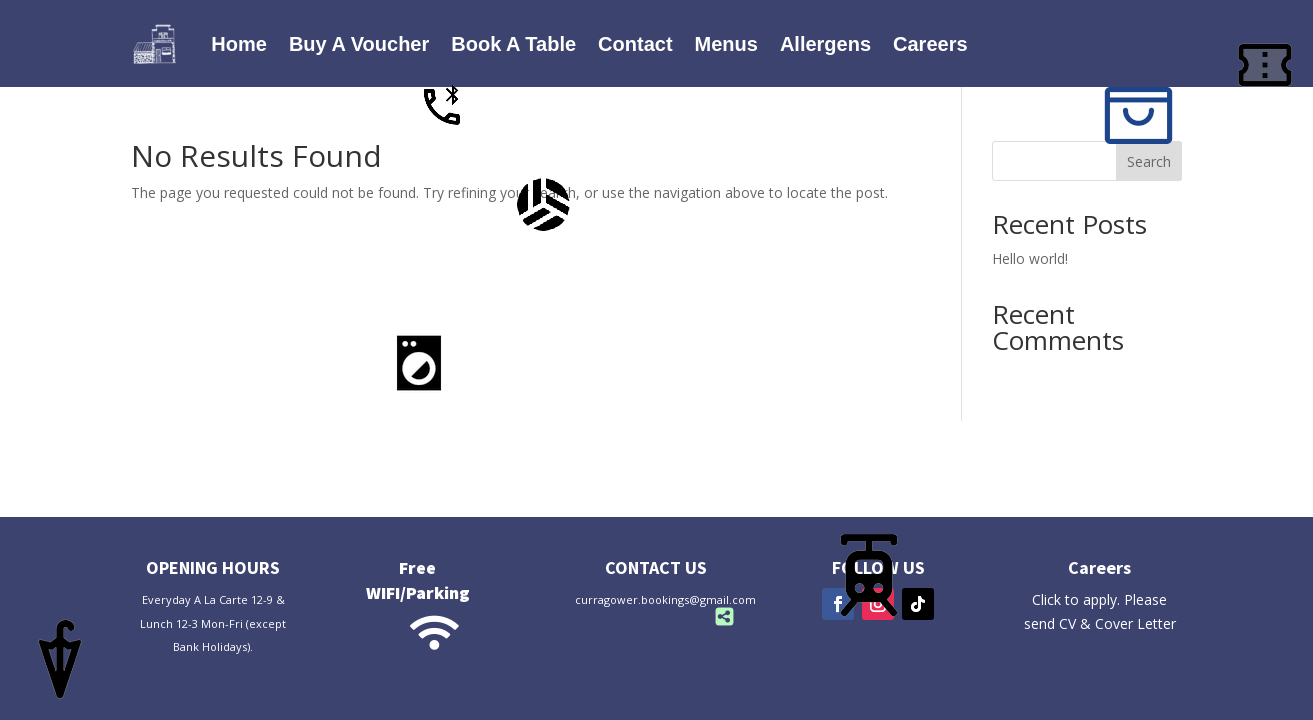 The width and height of the screenshot is (1313, 720). I want to click on indicates rainy weather conditions, so click(60, 661).